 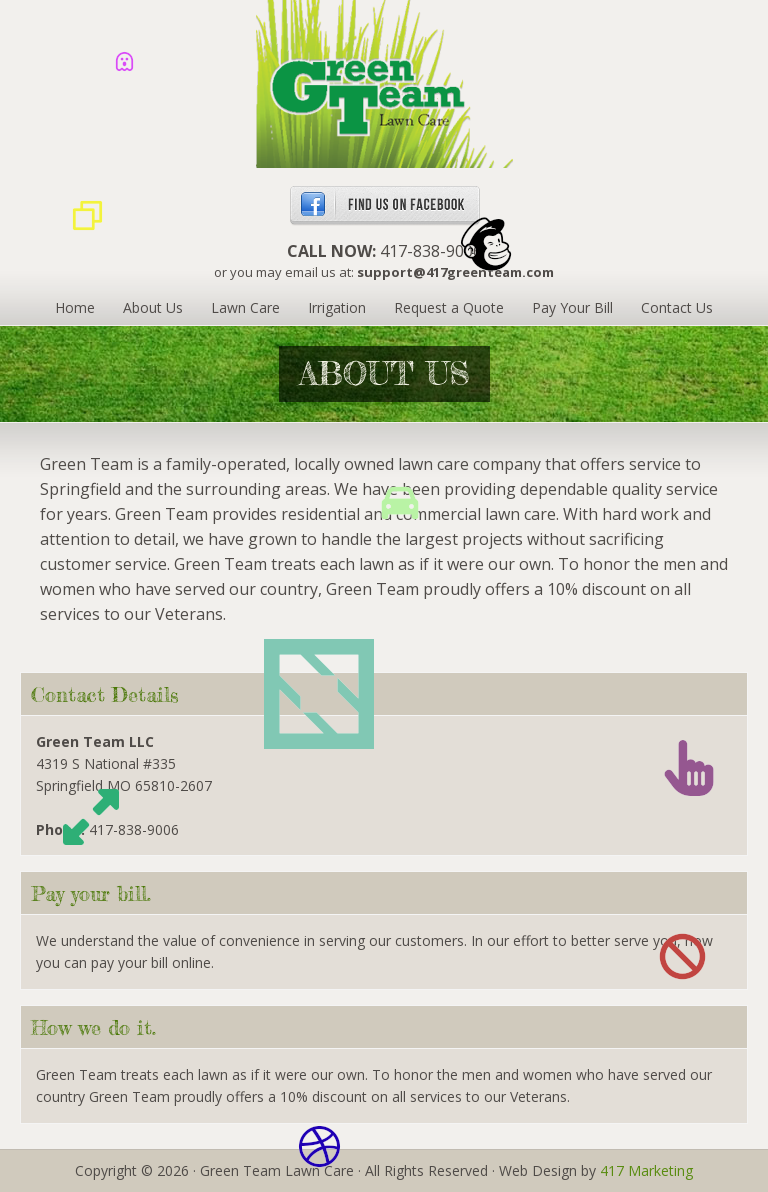 What do you see at coordinates (682, 956) in the screenshot?
I see `cancel or abort current action` at bounding box center [682, 956].